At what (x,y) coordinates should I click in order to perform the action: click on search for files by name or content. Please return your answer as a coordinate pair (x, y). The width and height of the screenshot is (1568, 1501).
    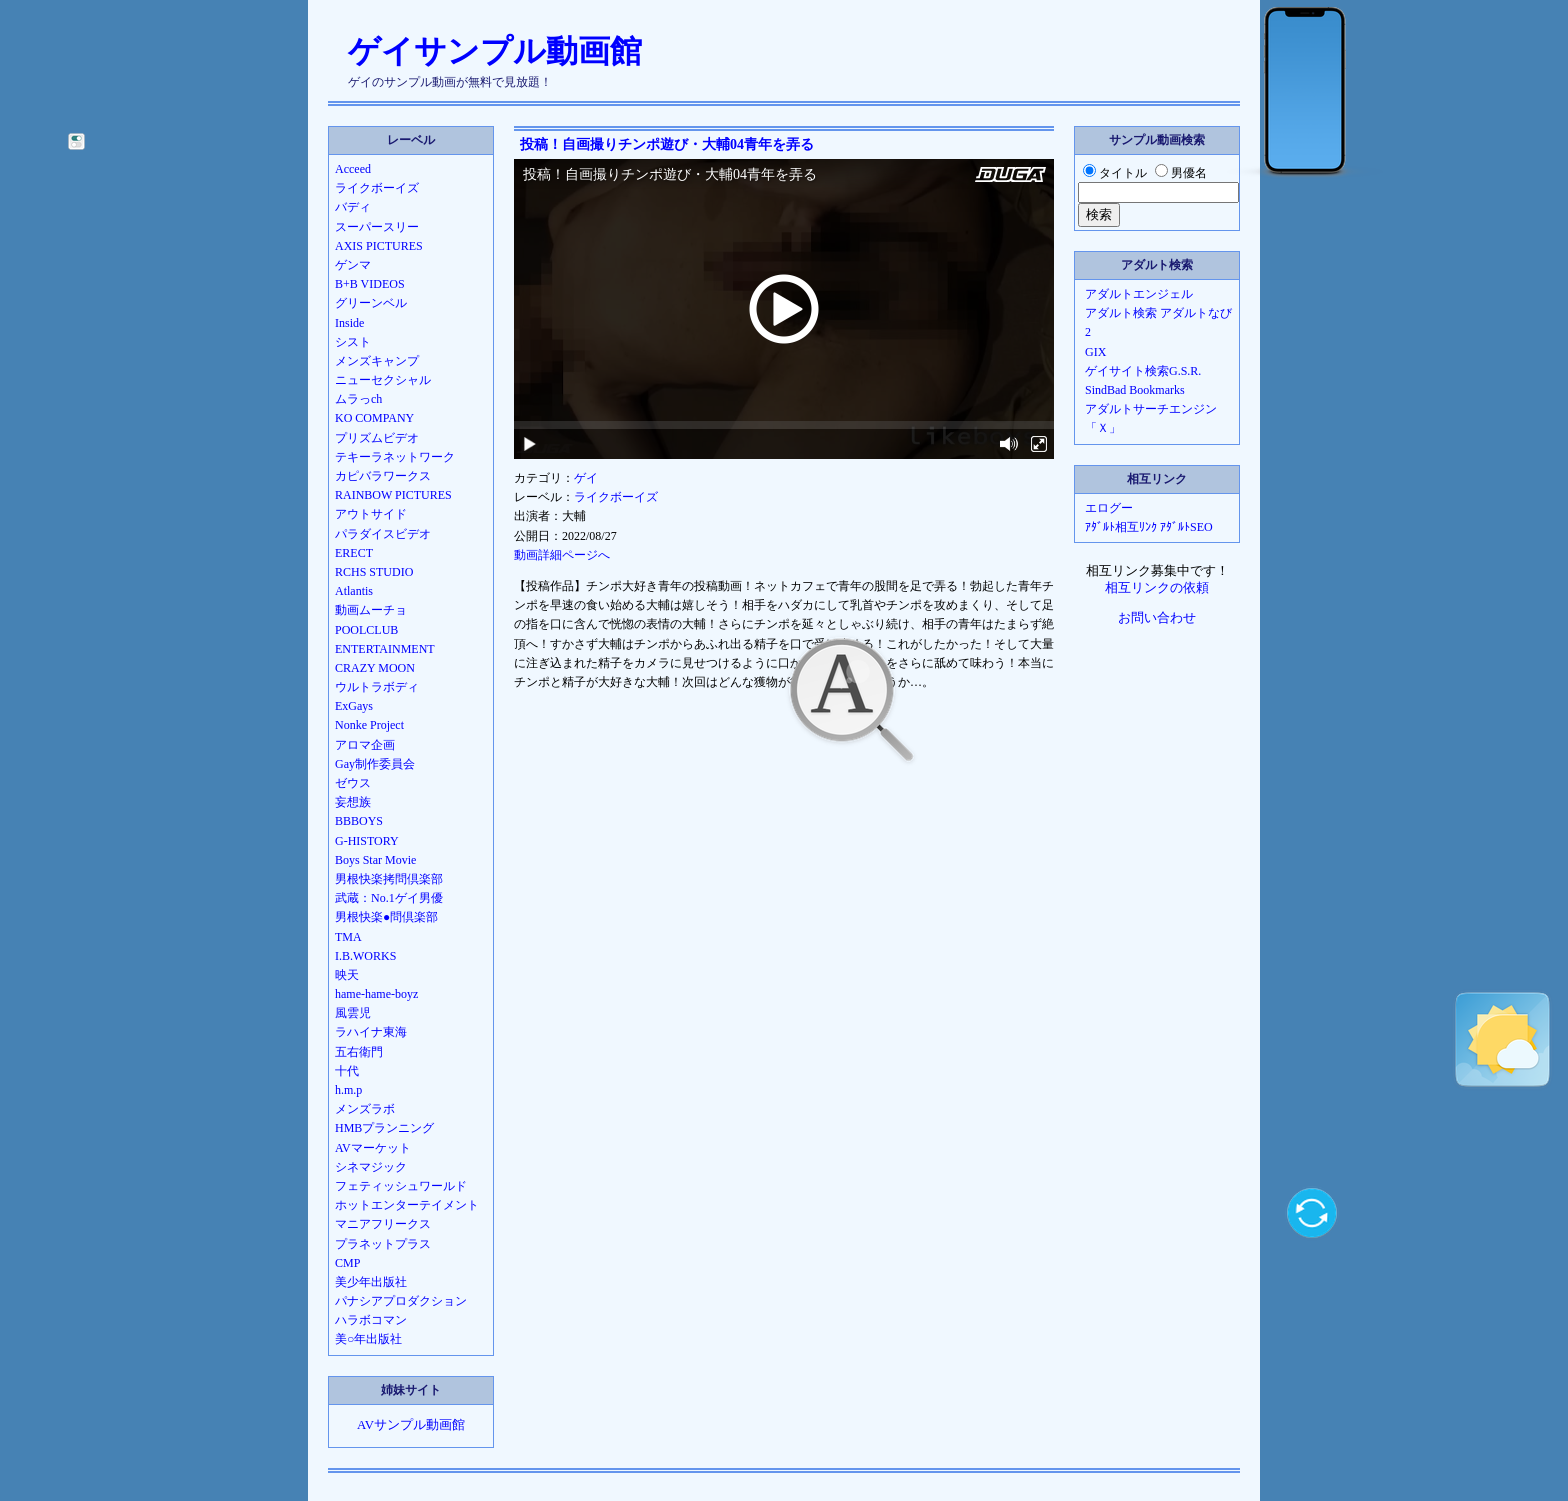
    Looking at the image, I should click on (850, 698).